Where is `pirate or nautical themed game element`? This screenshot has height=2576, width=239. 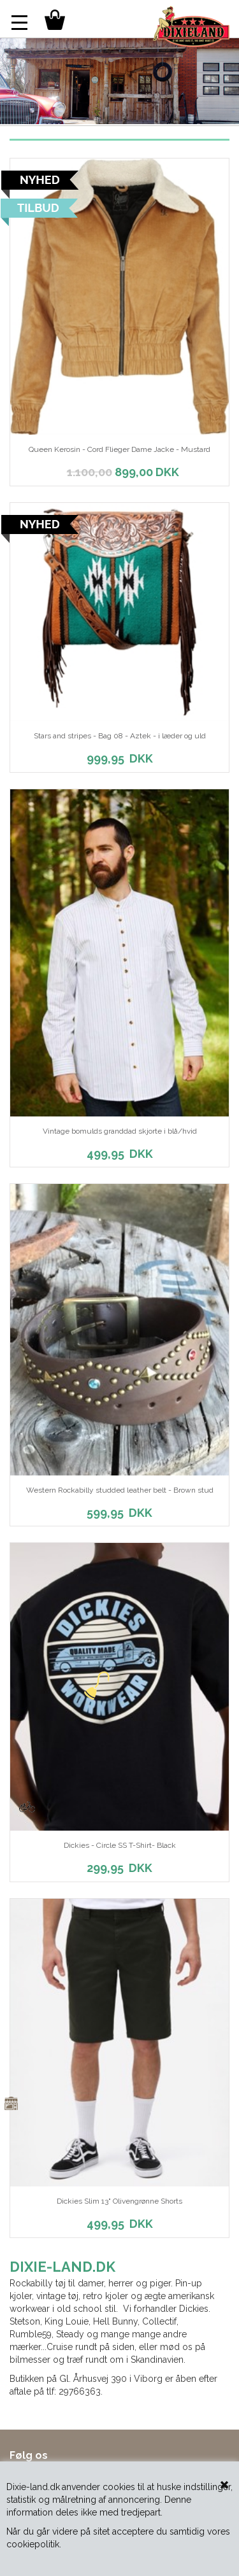 pirate or nautical themed game element is located at coordinates (97, 1686).